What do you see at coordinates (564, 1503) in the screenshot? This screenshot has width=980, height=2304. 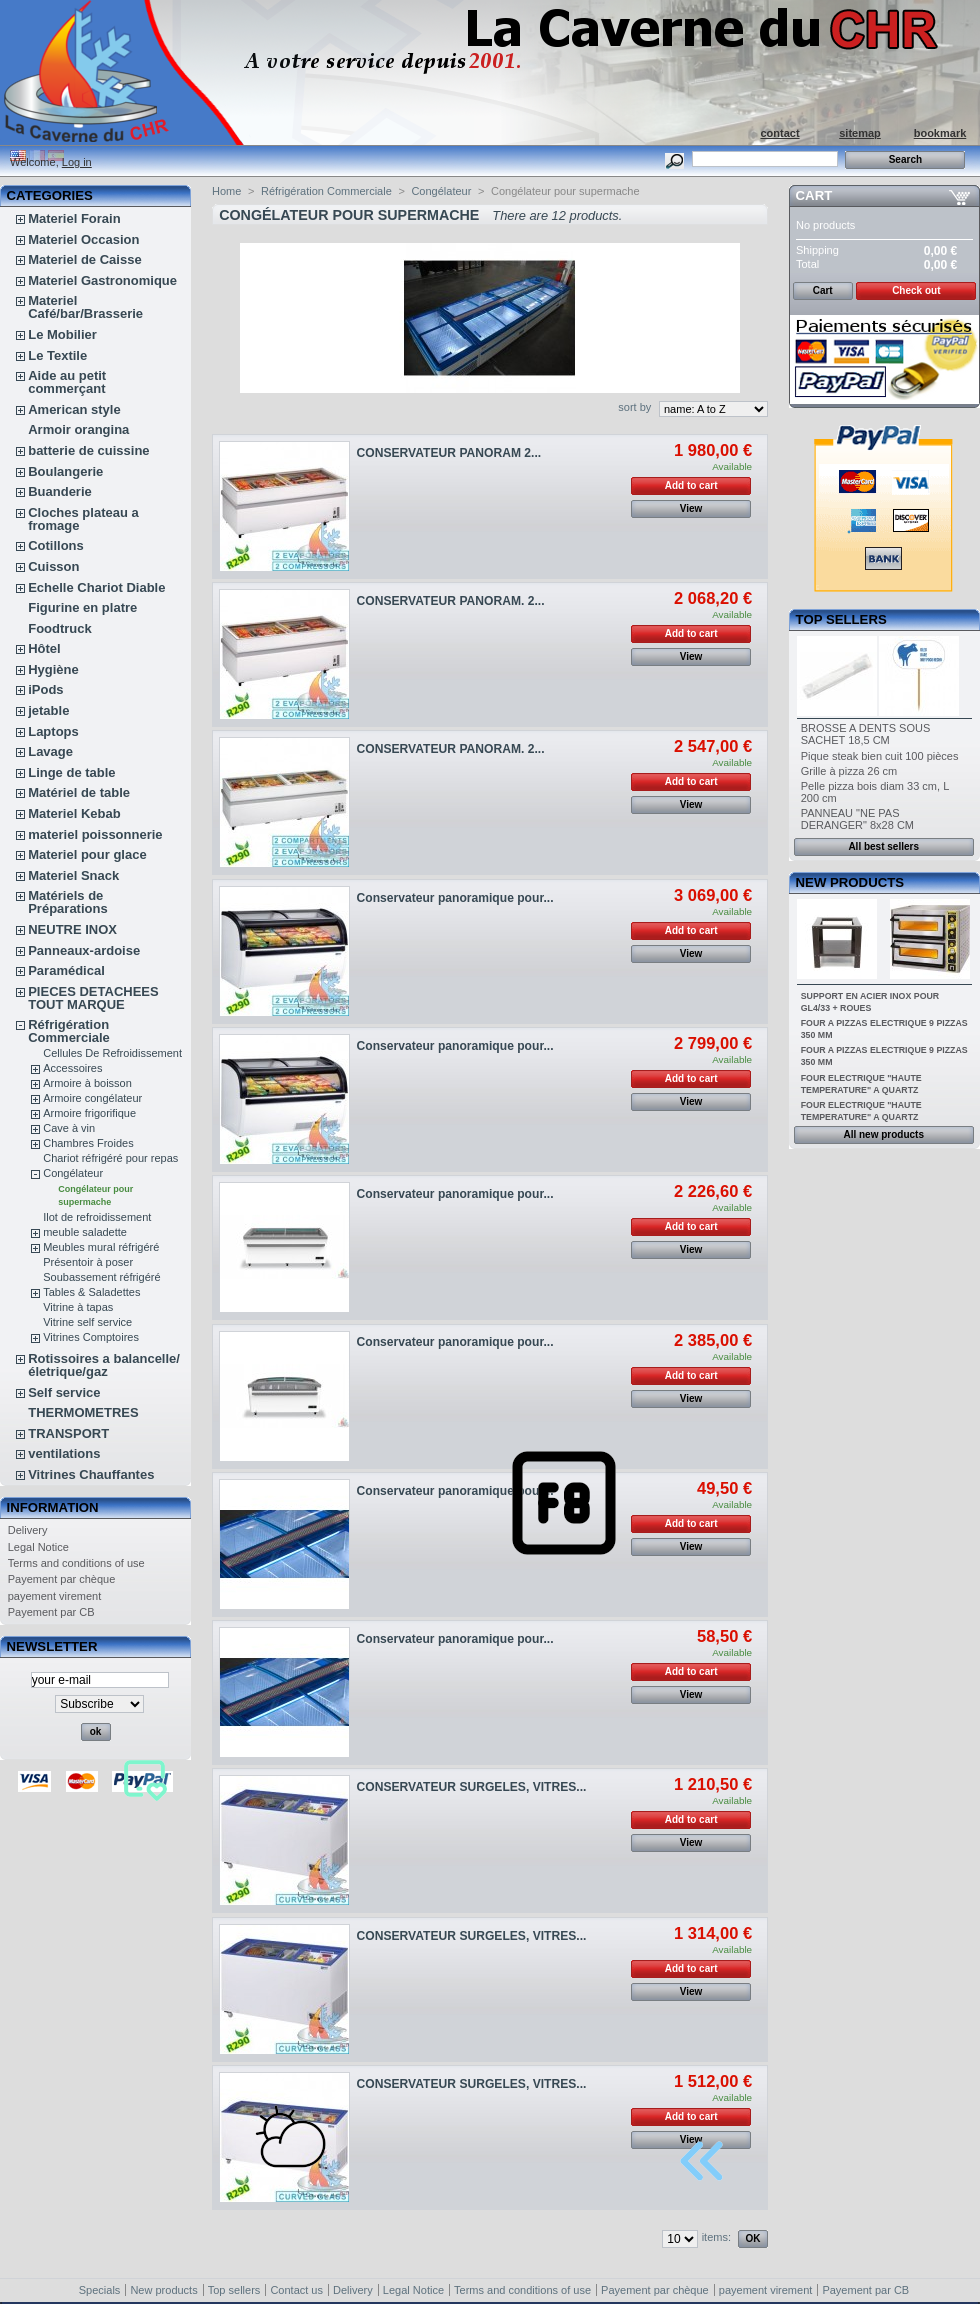 I see `select function key F8` at bounding box center [564, 1503].